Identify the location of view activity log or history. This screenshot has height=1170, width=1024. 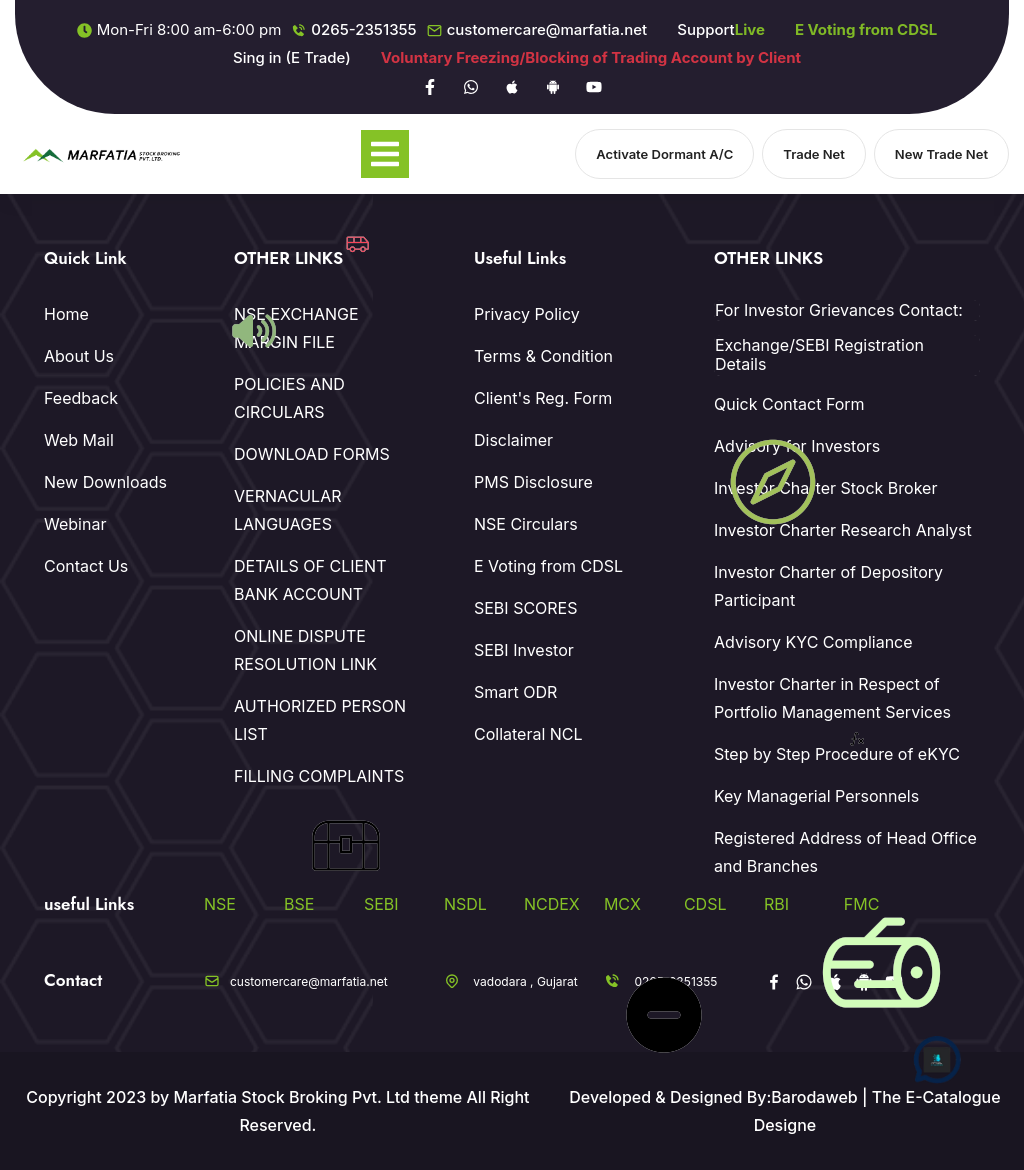
(881, 968).